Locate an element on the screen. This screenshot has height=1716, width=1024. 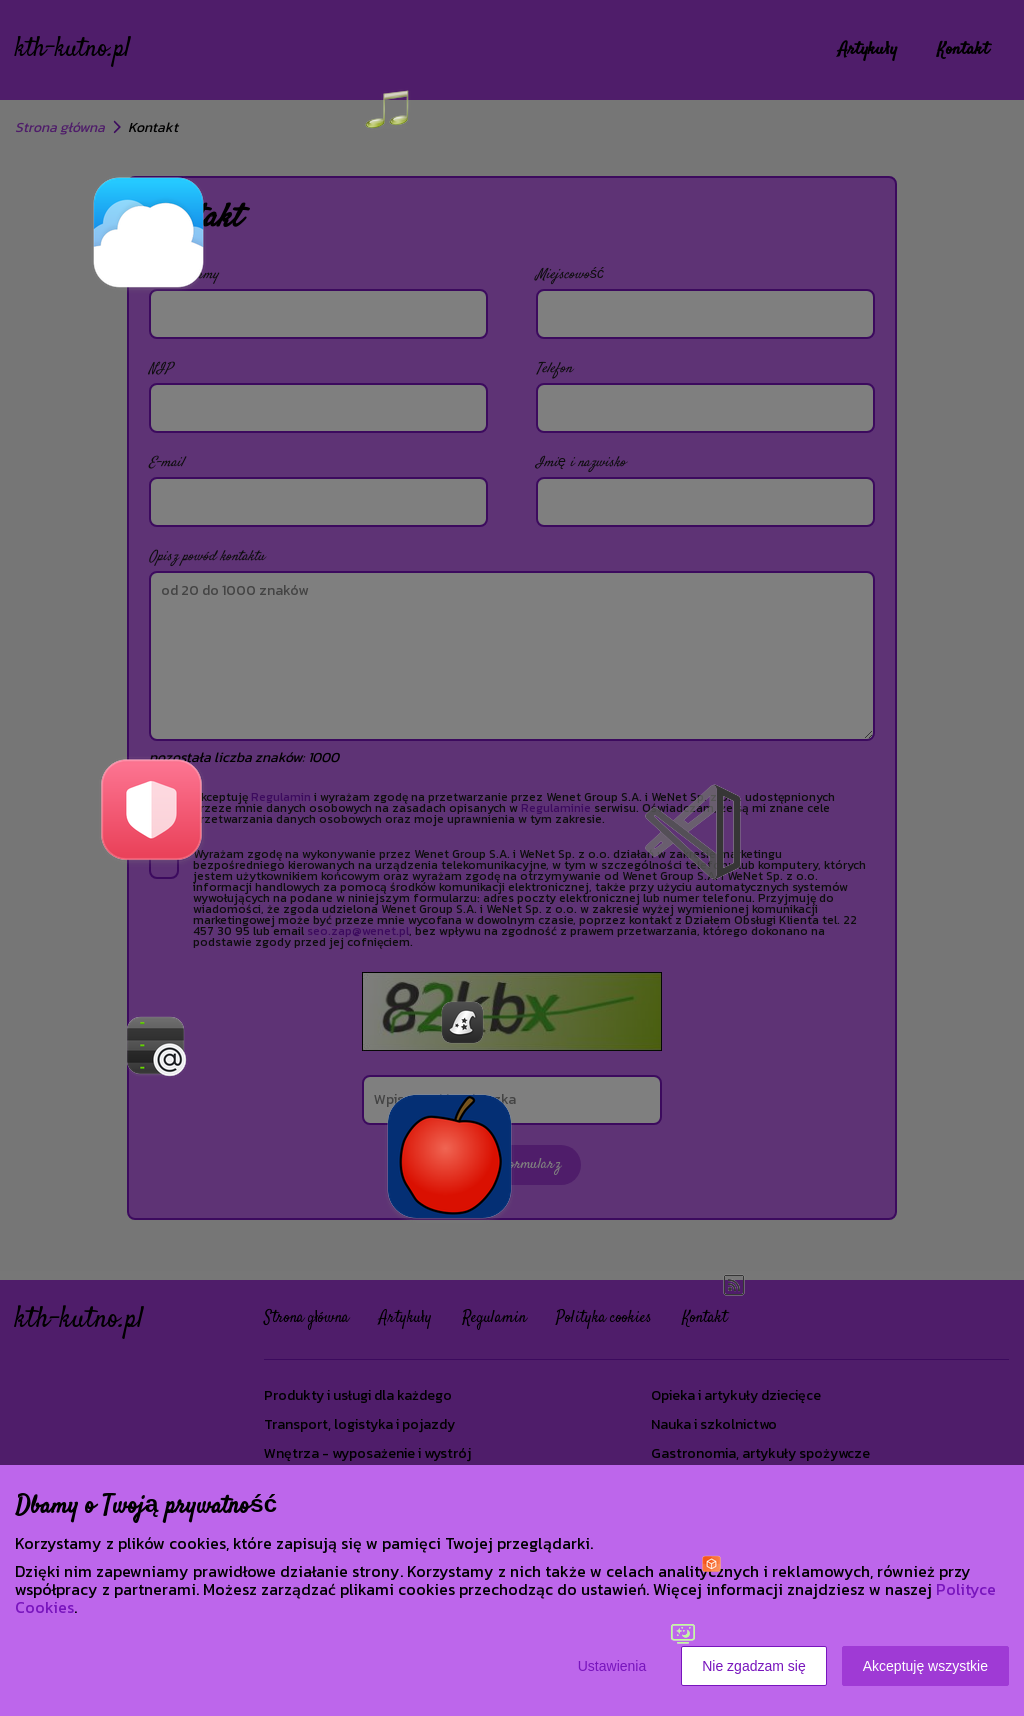
open the tapple app is located at coordinates (449, 1156).